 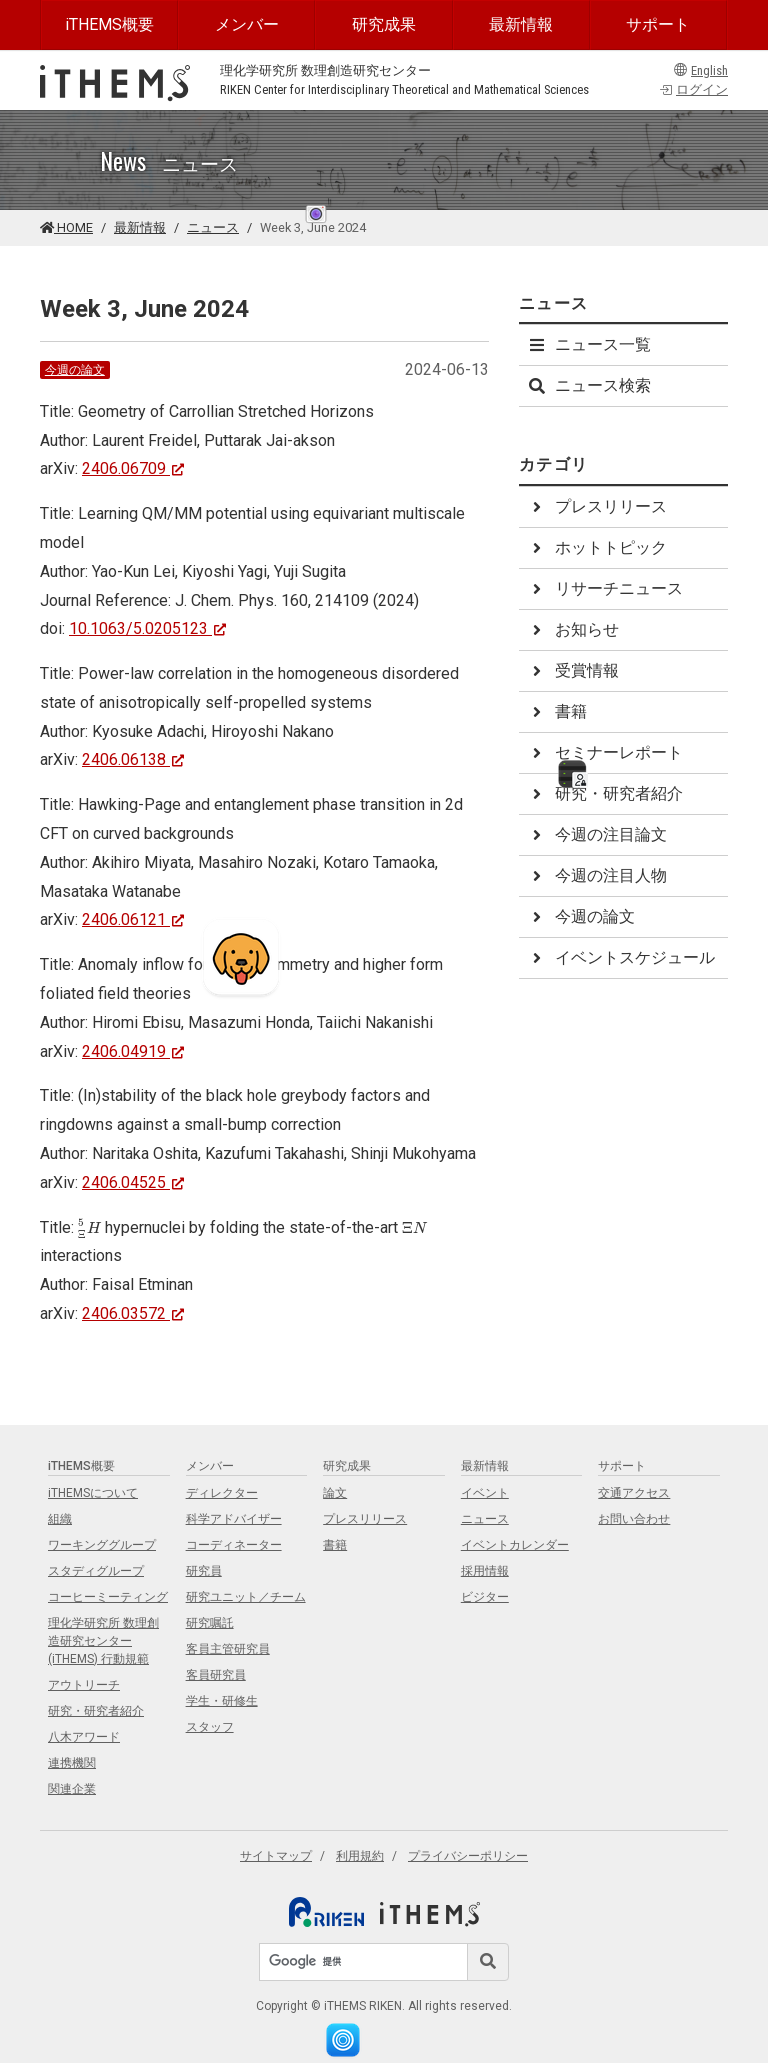 I want to click on open the cheese webcam application, so click(x=316, y=214).